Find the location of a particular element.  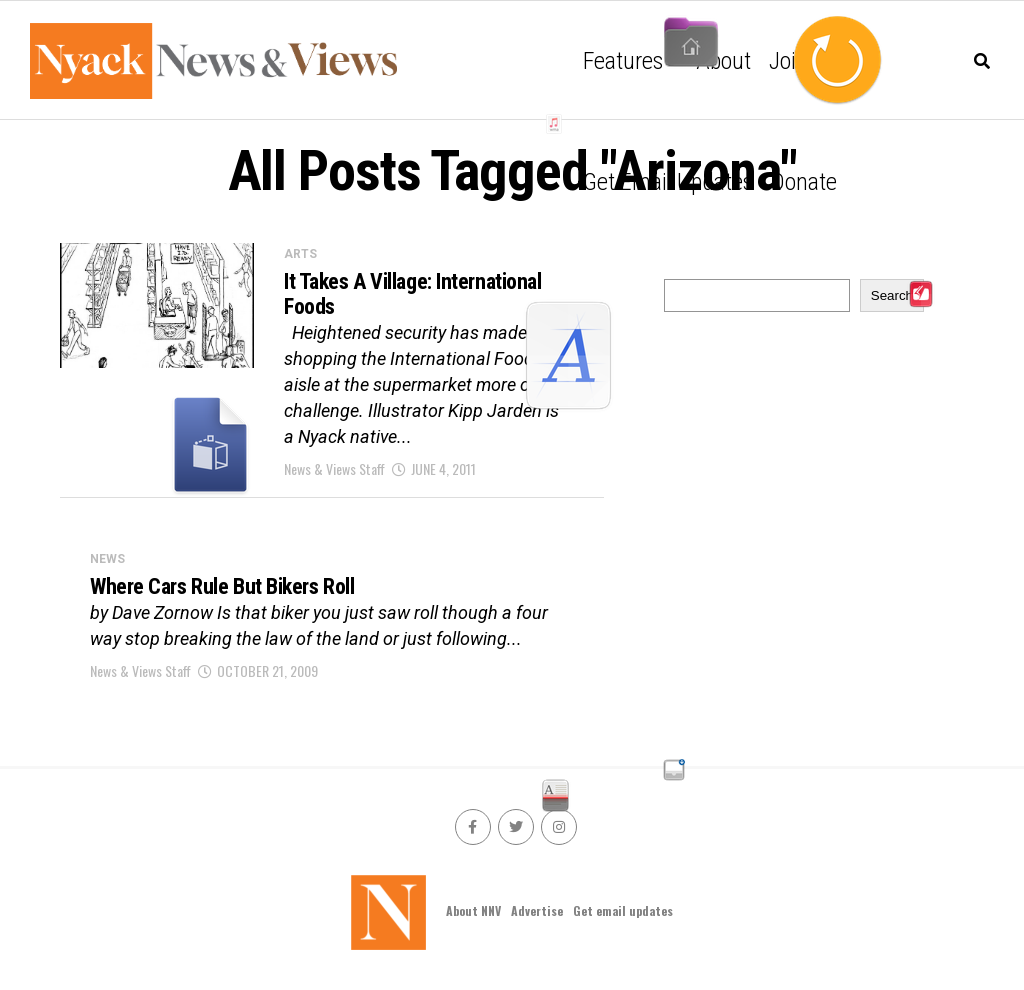

reboot or restart the system is located at coordinates (837, 59).